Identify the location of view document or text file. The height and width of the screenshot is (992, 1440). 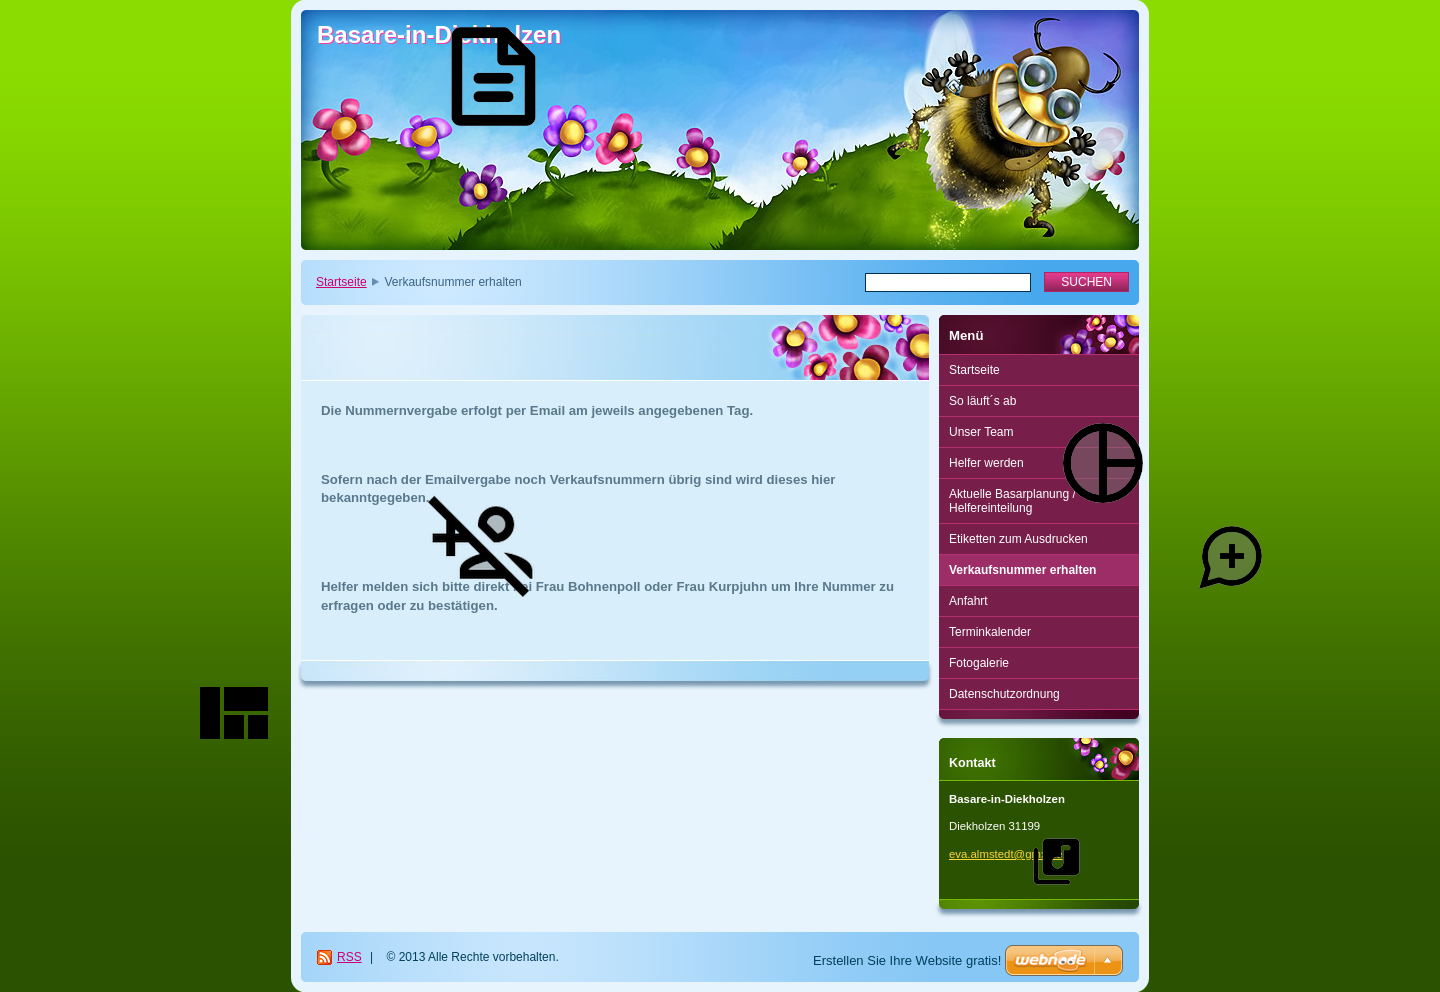
(493, 76).